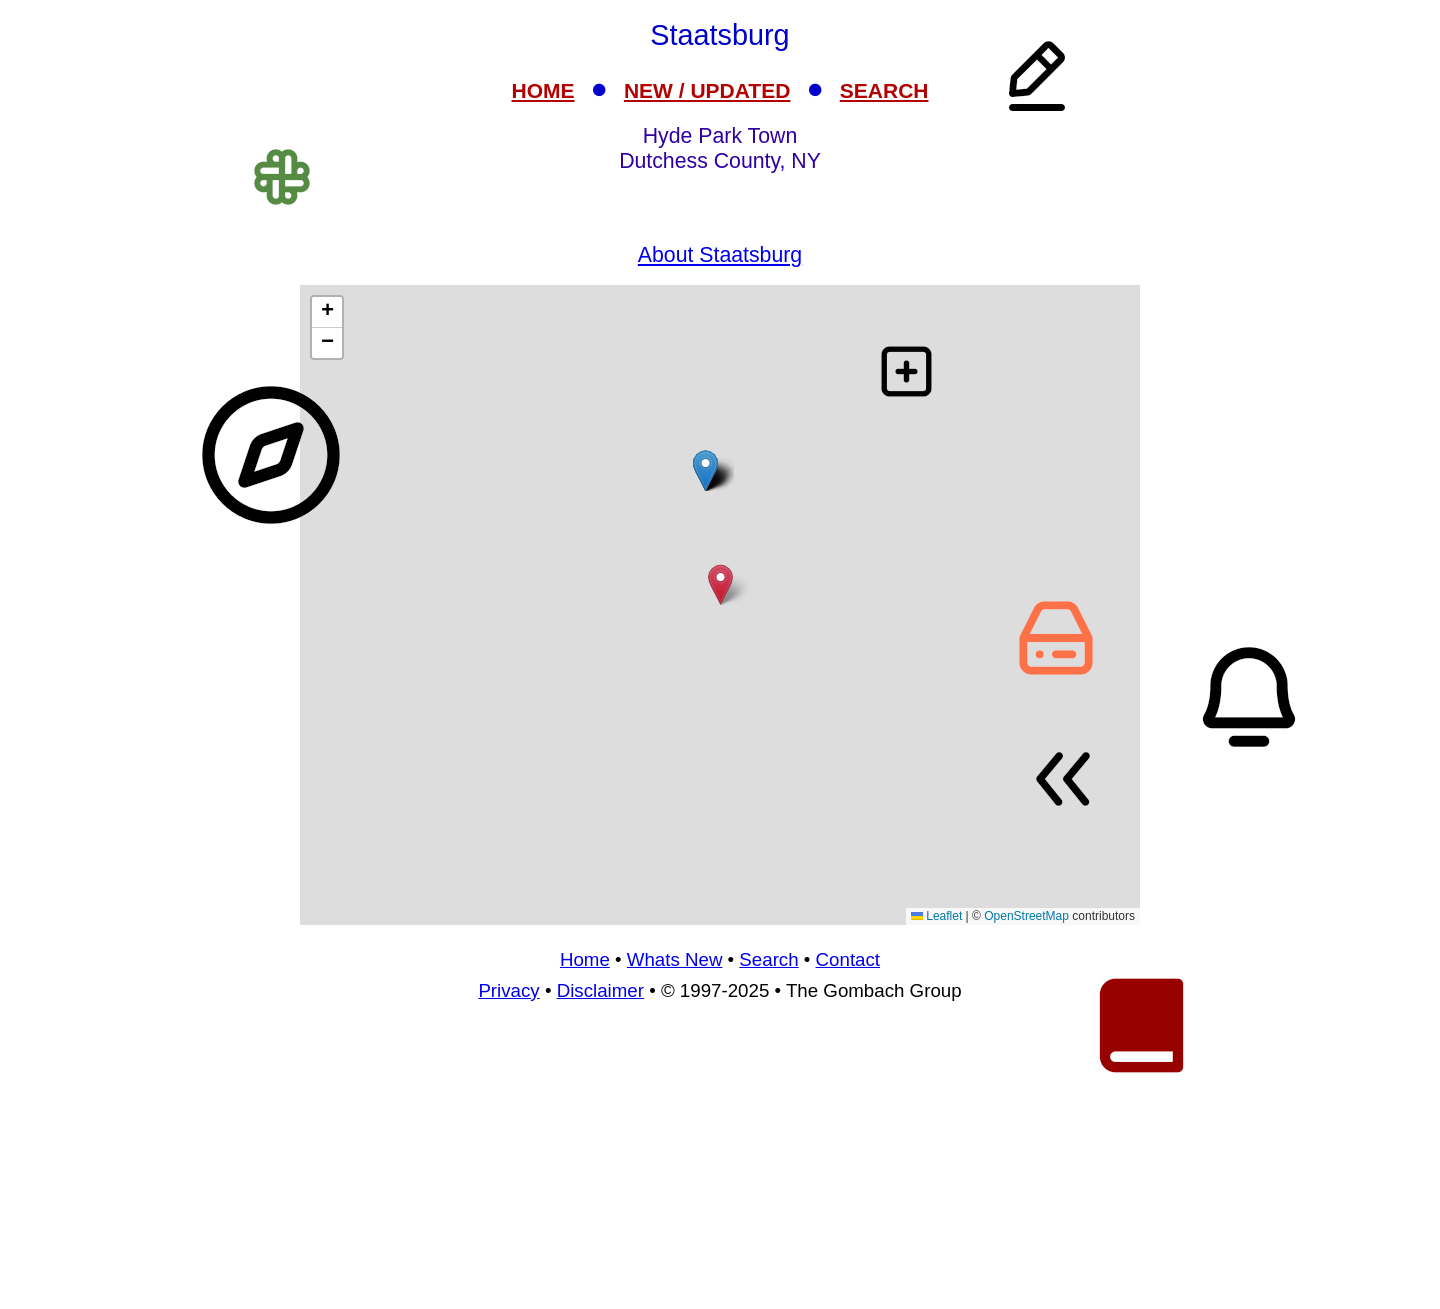  I want to click on open your library or reading list, so click(1141, 1025).